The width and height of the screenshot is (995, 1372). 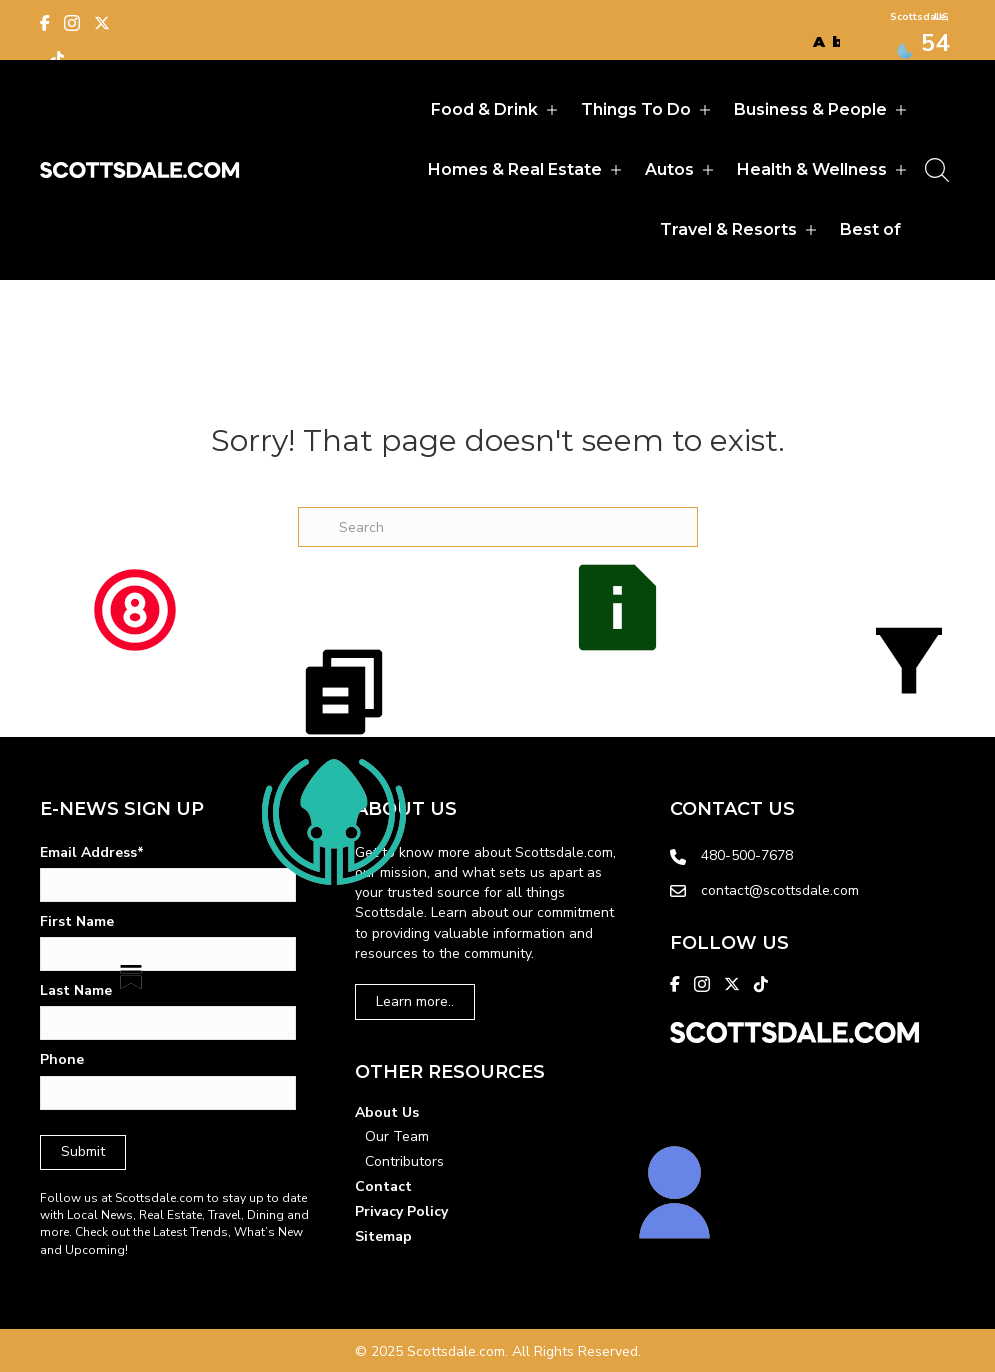 I want to click on view your profile, so click(x=674, y=1194).